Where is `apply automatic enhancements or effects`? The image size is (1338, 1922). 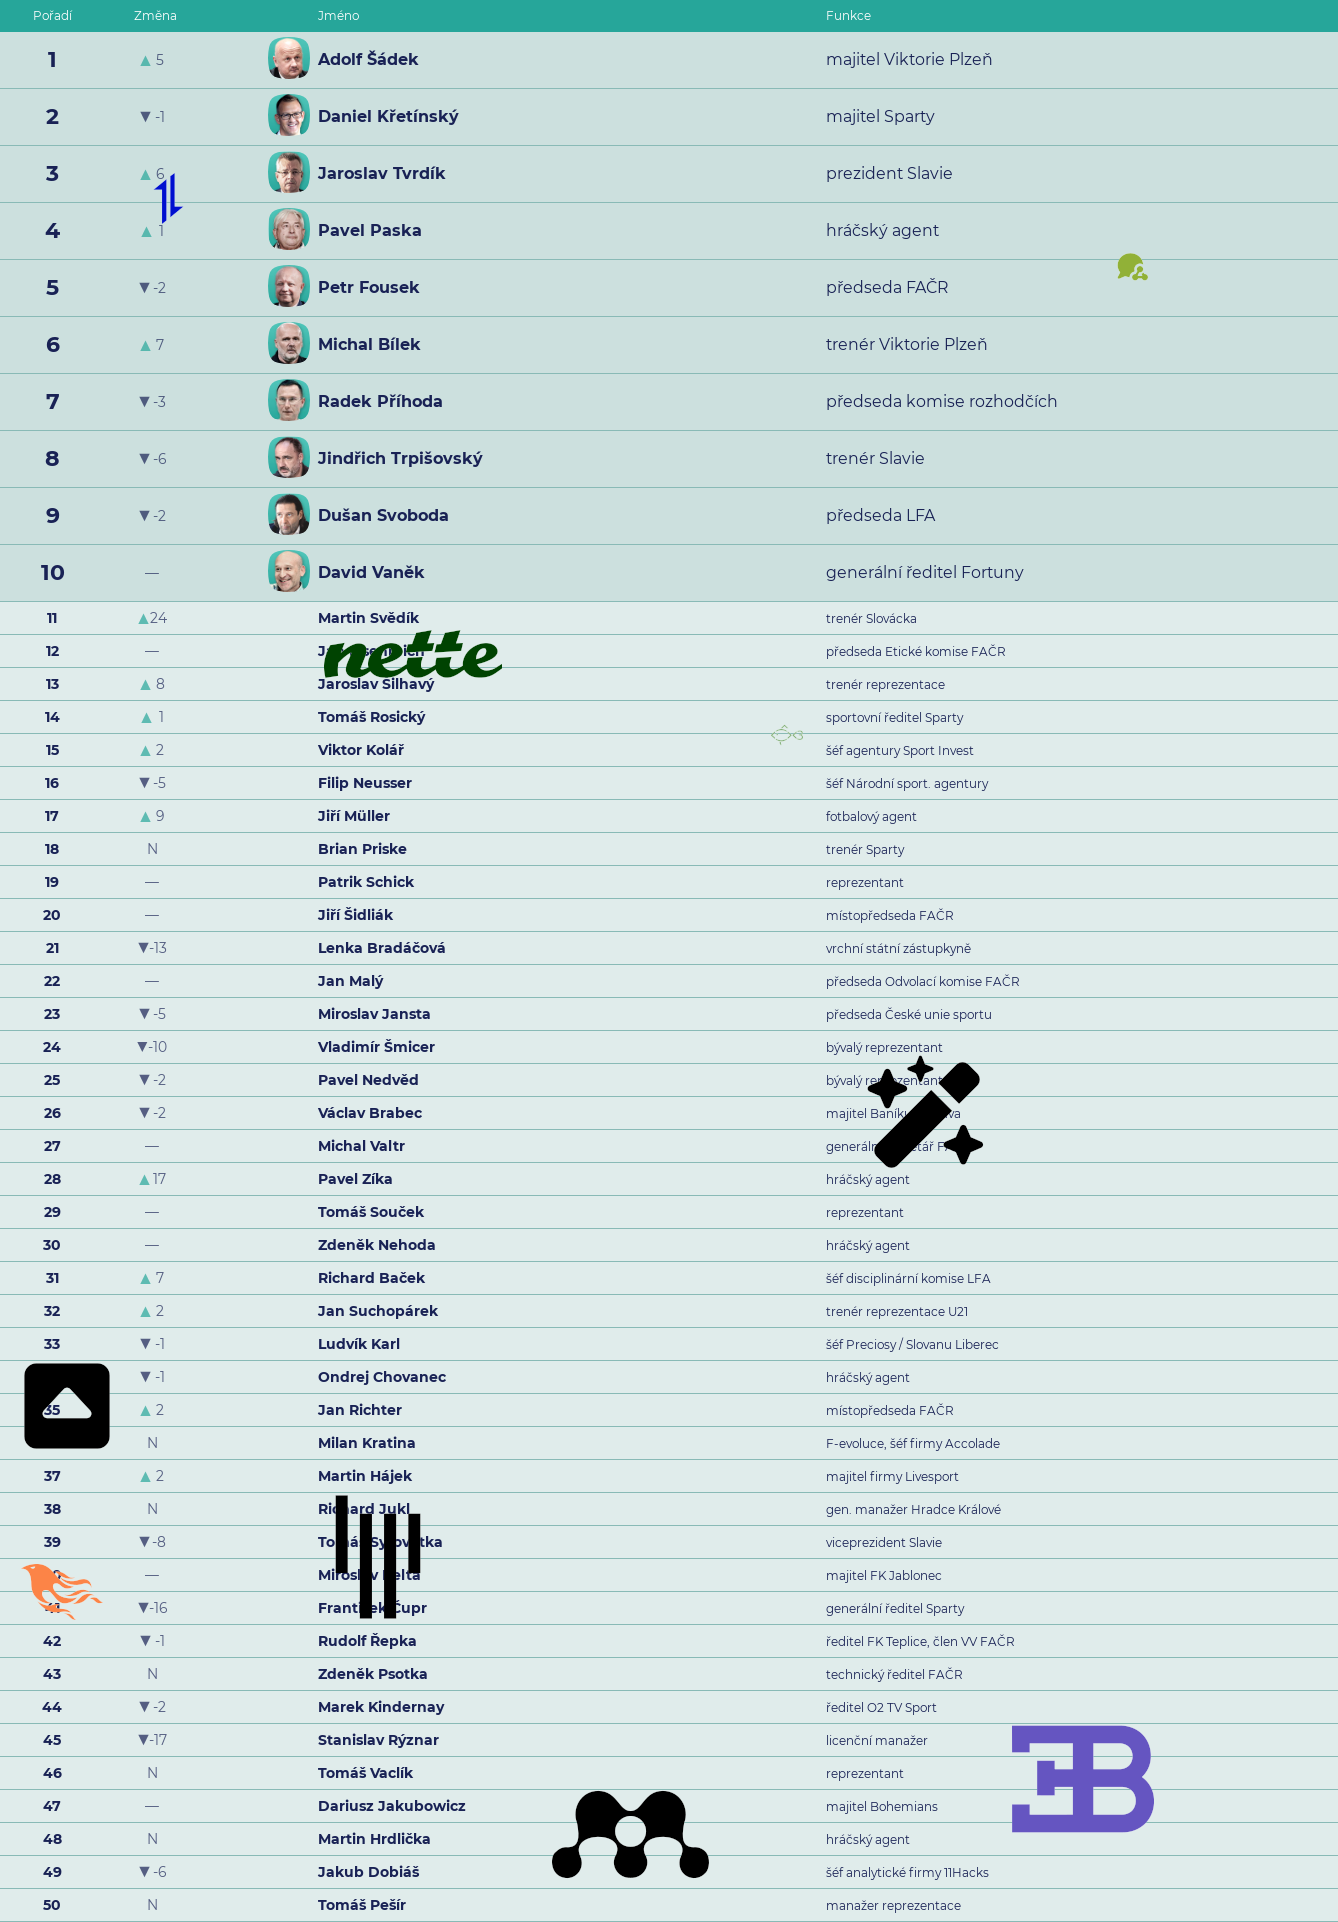
apply automatic enhancements or effects is located at coordinates (927, 1115).